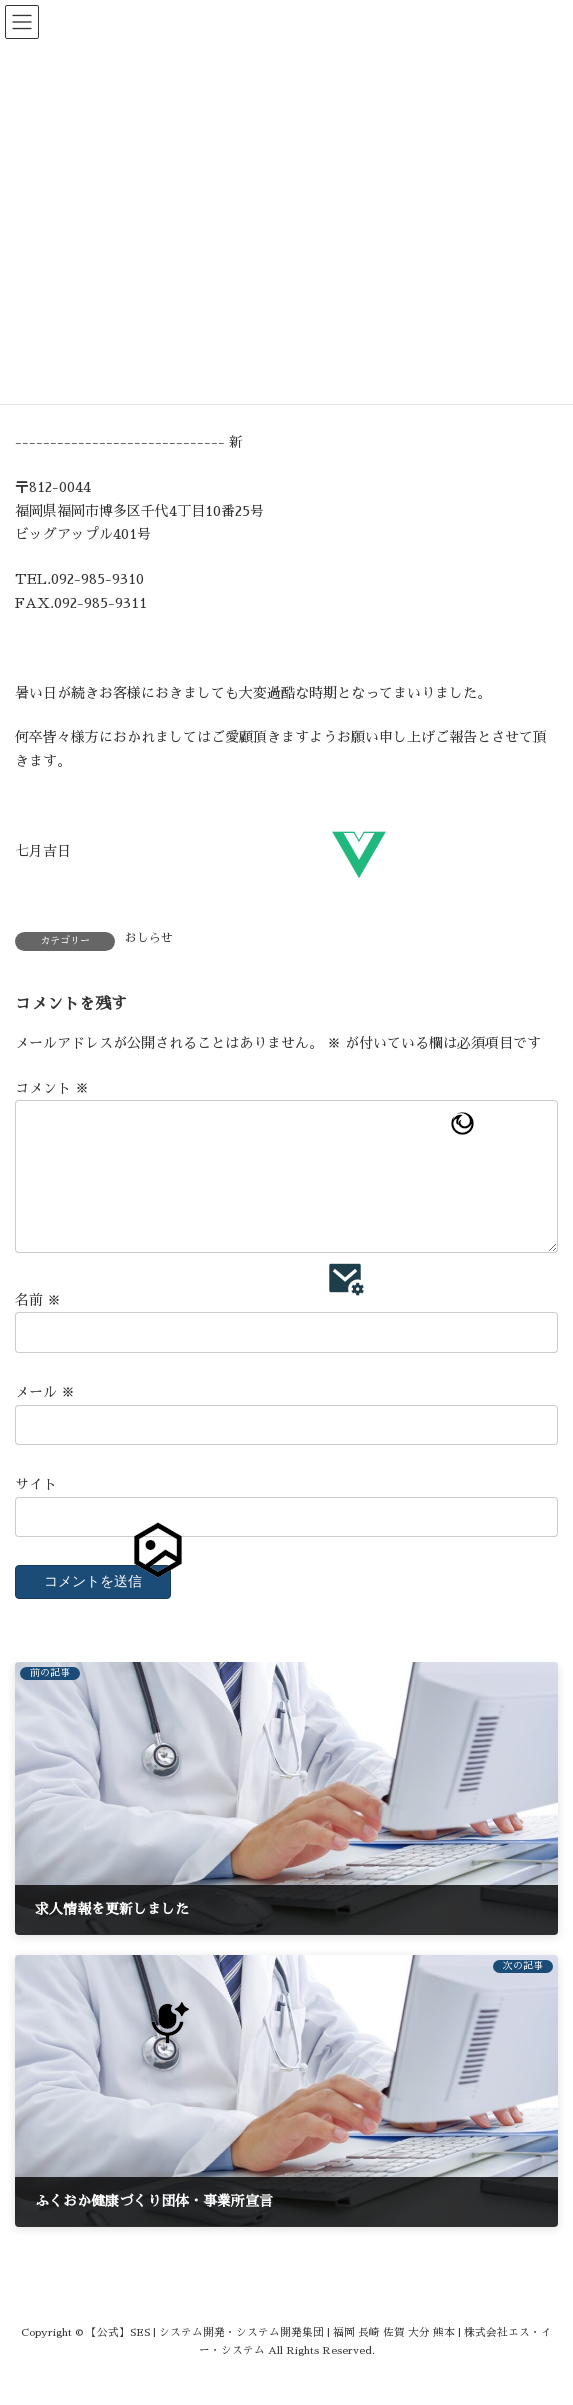  What do you see at coordinates (359, 855) in the screenshot?
I see `Vue.js framework logo` at bounding box center [359, 855].